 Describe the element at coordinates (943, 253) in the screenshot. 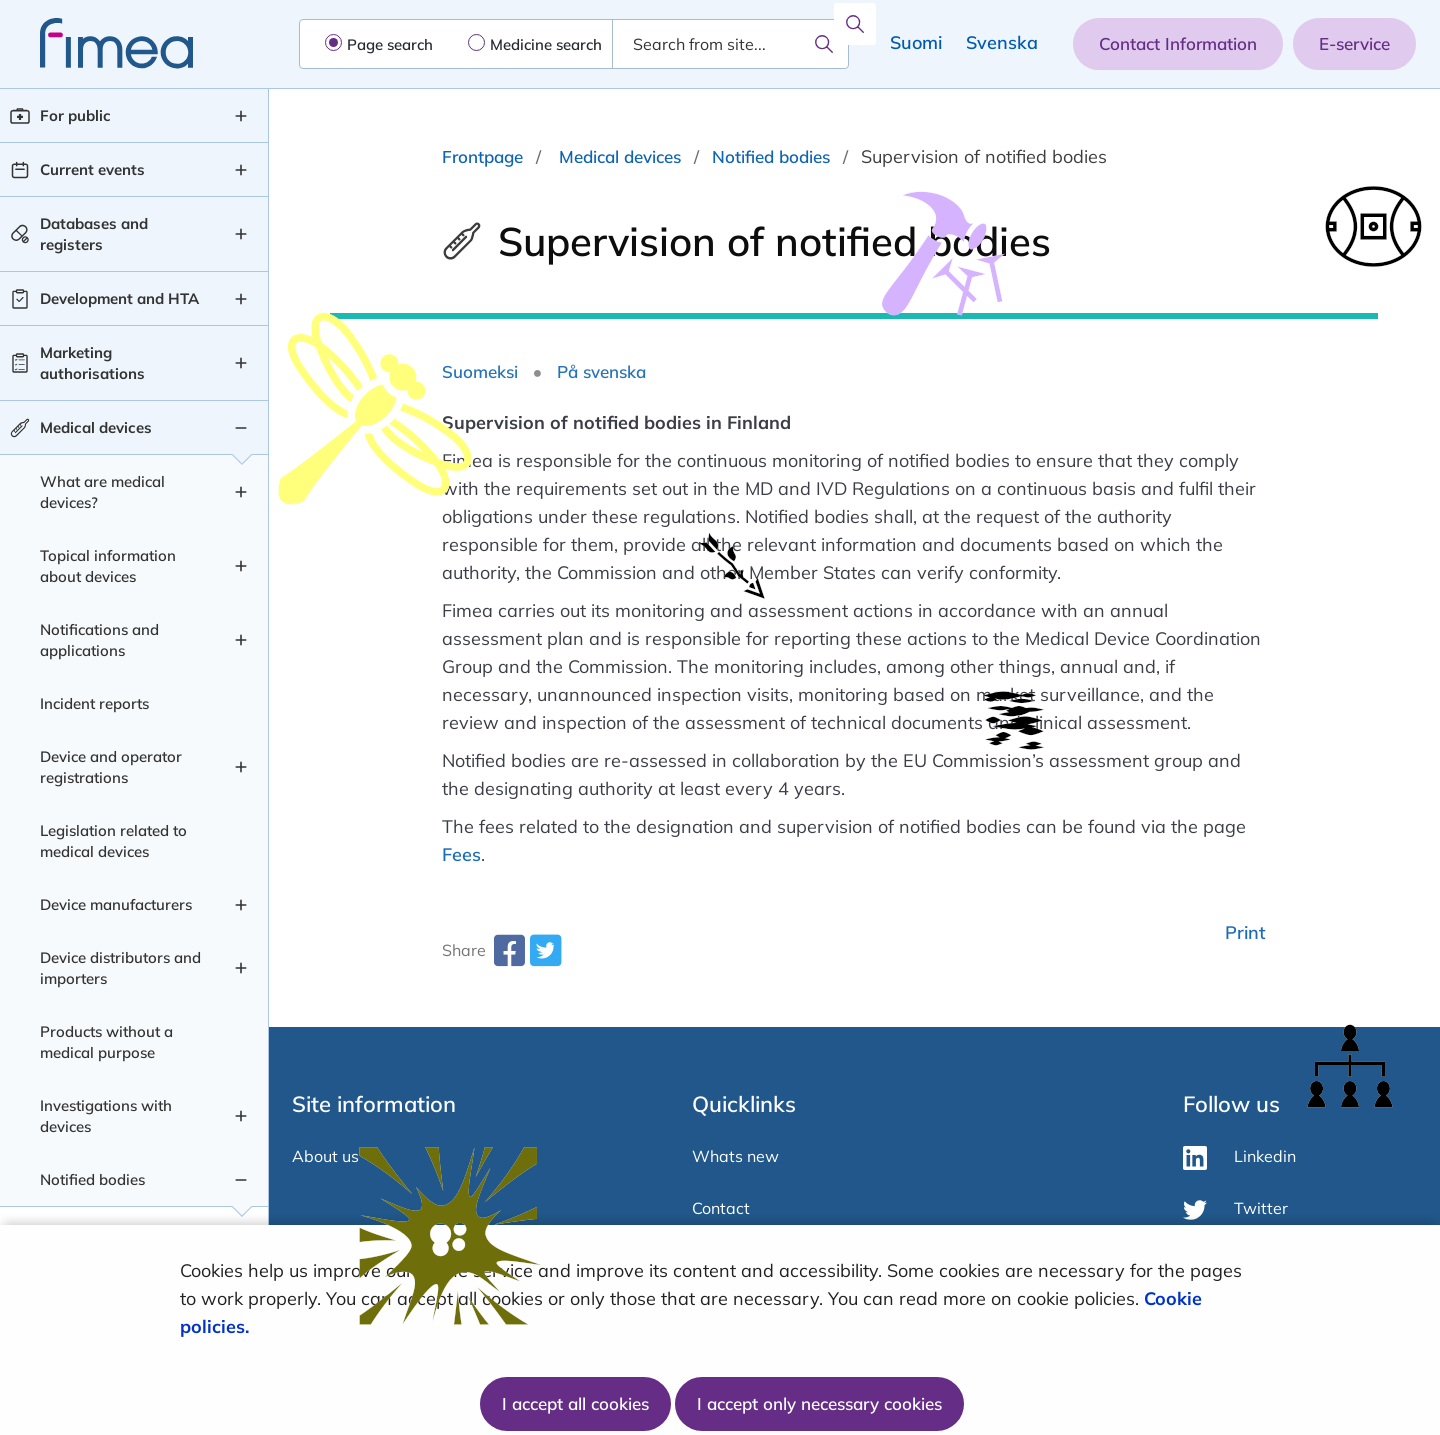

I see `access construction or building tools` at that location.